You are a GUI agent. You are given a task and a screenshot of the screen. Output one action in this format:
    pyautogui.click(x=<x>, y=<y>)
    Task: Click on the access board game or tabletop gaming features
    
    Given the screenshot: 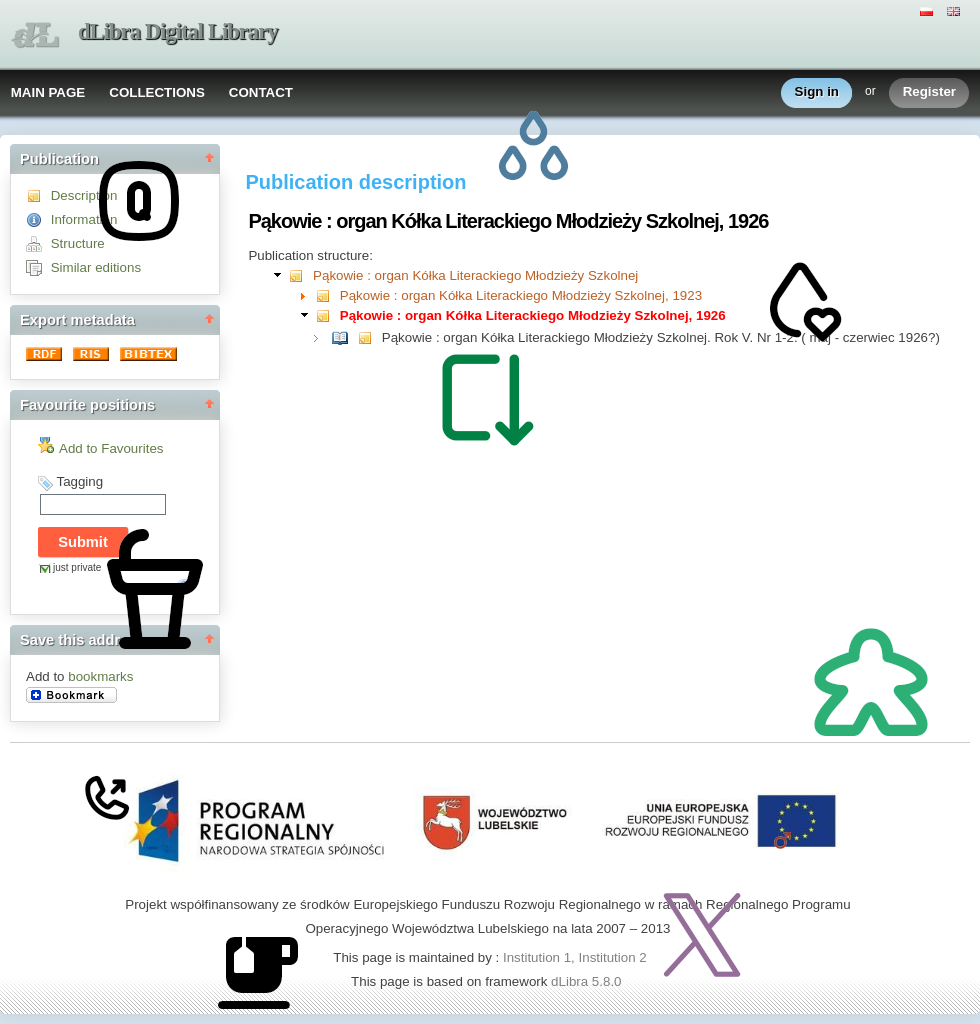 What is the action you would take?
    pyautogui.click(x=871, y=685)
    